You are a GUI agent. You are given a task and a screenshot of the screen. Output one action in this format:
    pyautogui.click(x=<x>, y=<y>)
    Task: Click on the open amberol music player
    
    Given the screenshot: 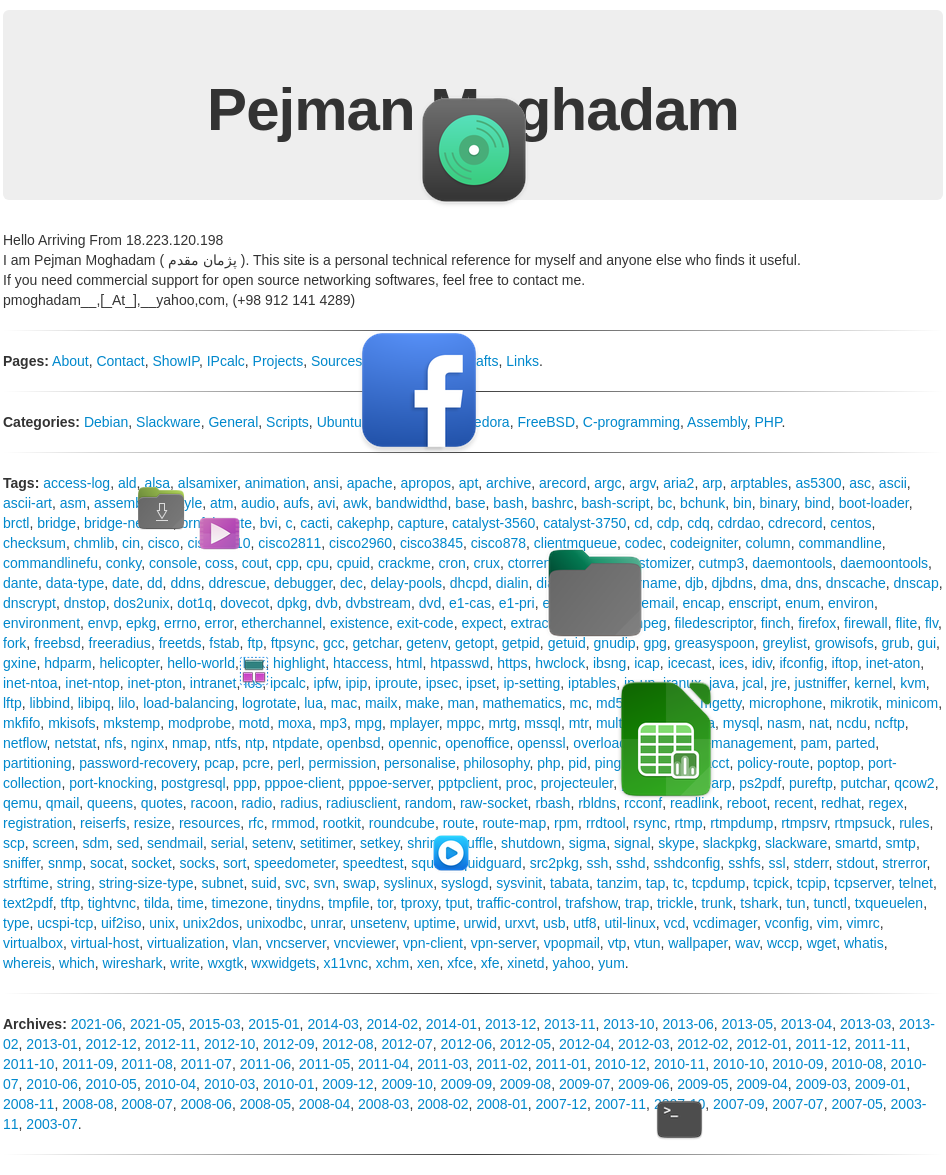 What is the action you would take?
    pyautogui.click(x=451, y=853)
    